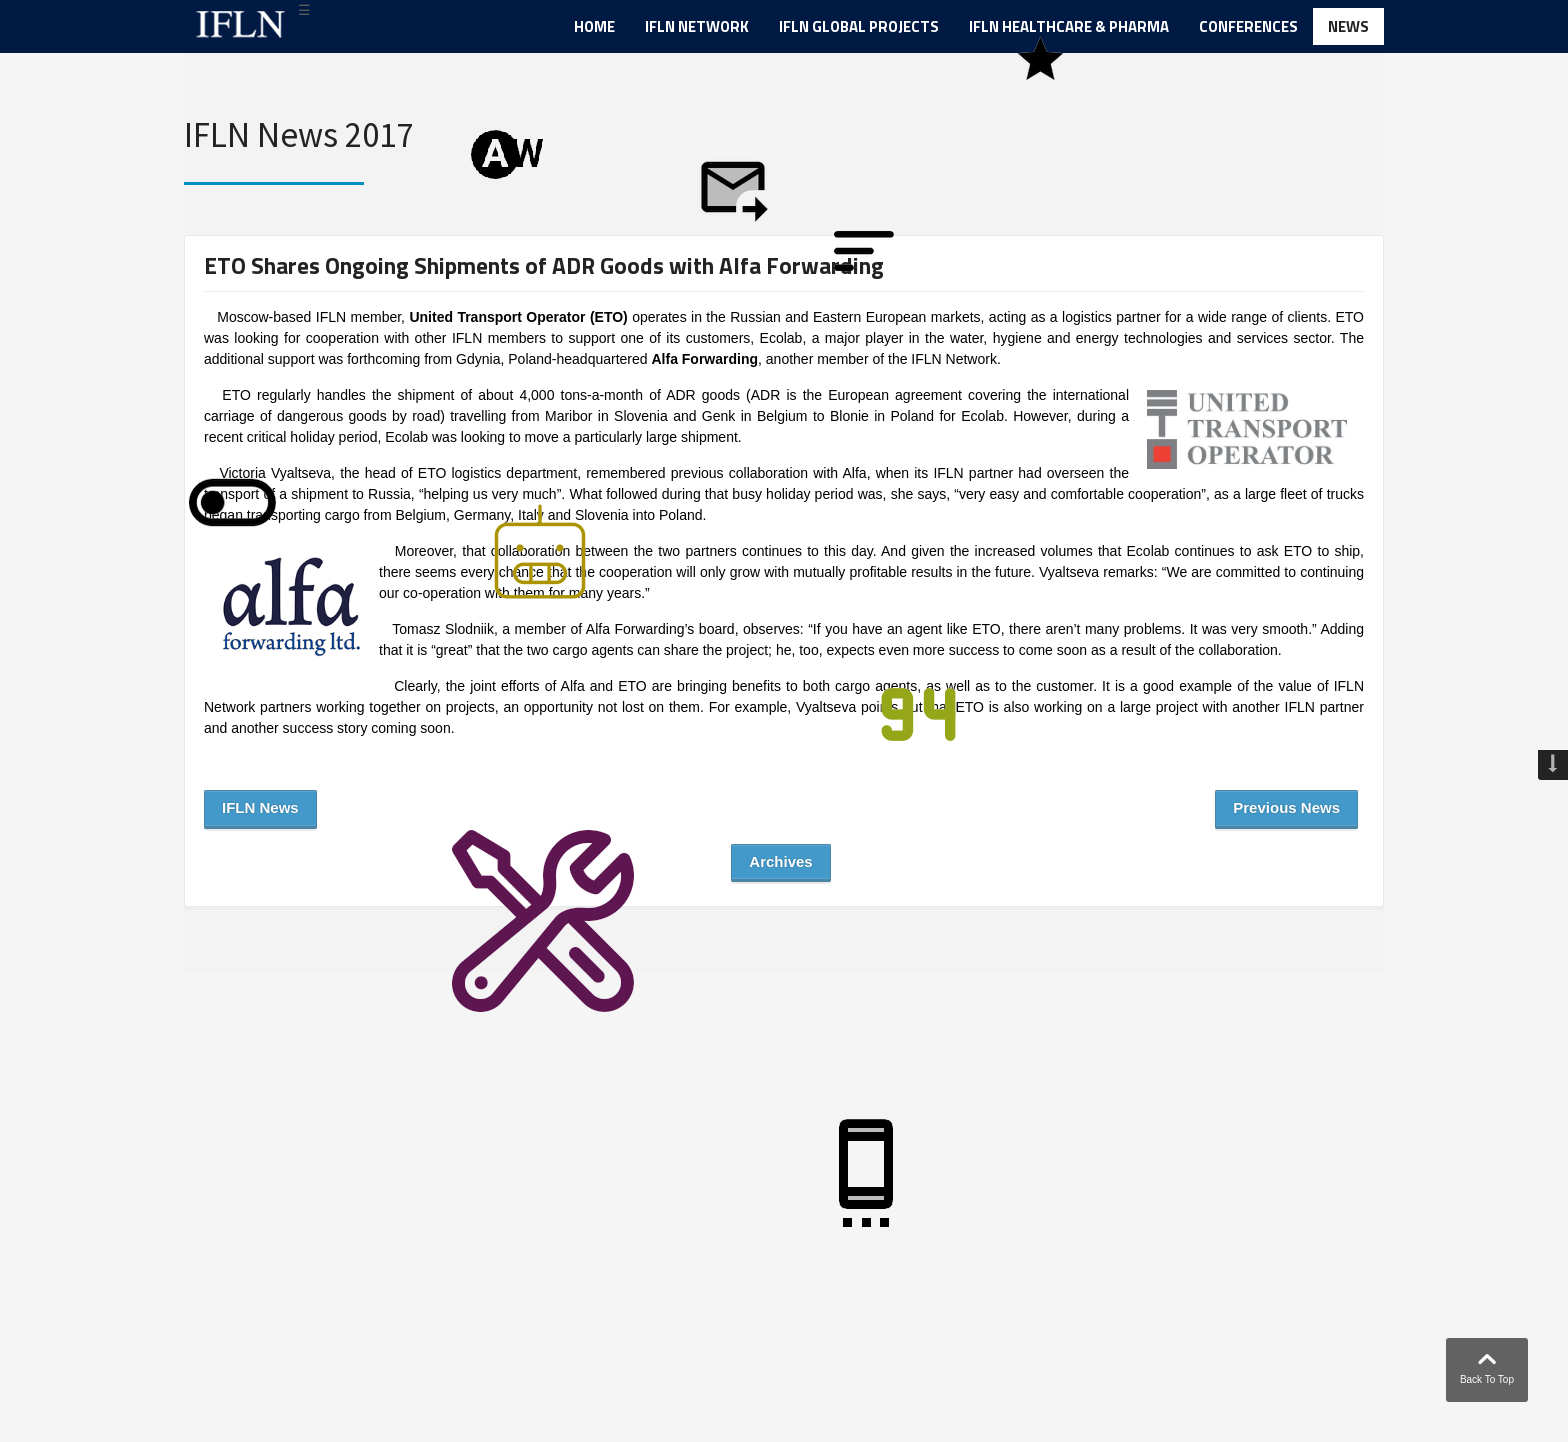 The width and height of the screenshot is (1568, 1442). What do you see at coordinates (733, 187) in the screenshot?
I see `forward an email to another recipient` at bounding box center [733, 187].